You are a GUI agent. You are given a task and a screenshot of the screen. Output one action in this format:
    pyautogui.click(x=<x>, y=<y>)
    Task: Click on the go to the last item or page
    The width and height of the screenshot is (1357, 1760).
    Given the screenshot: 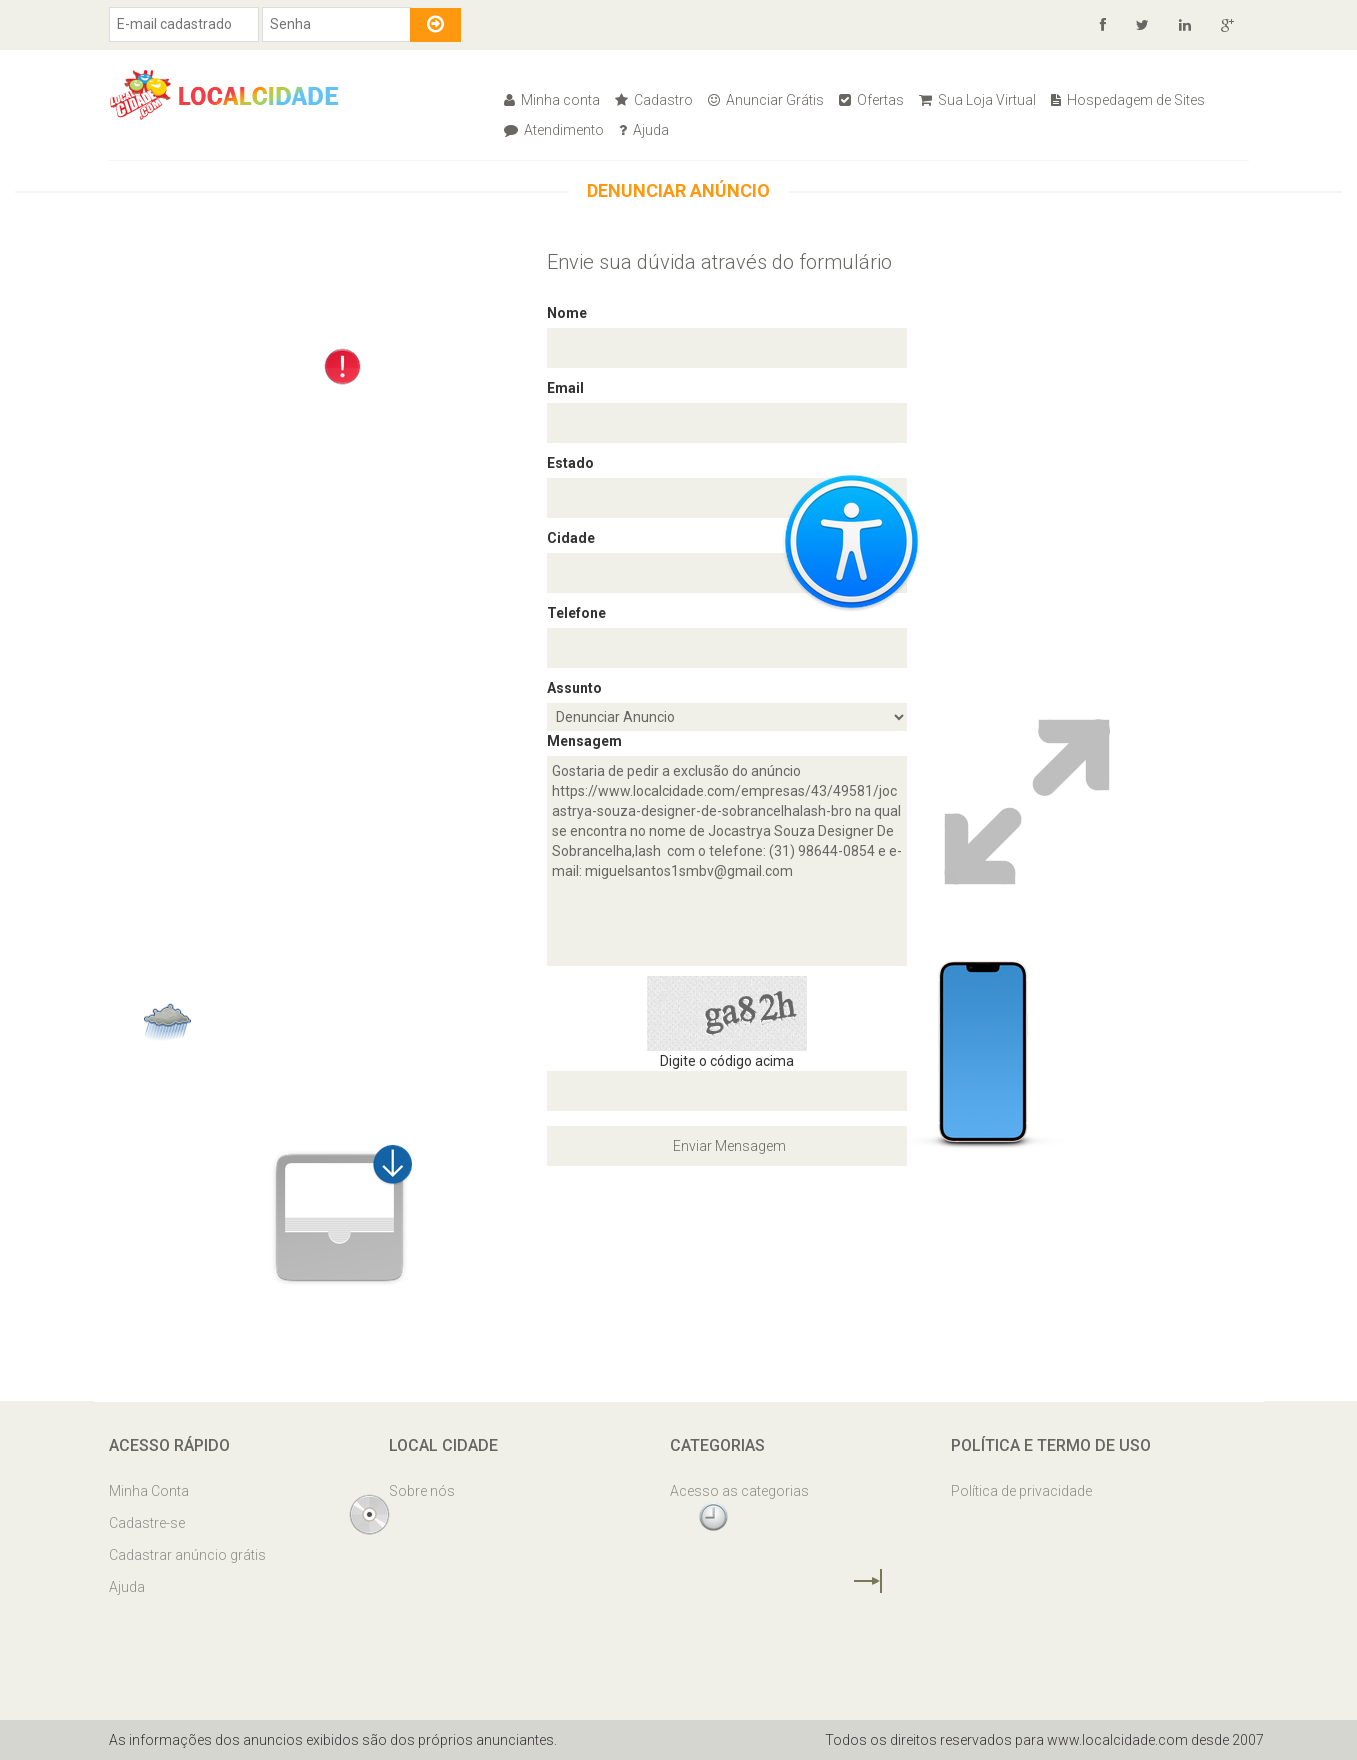 What is the action you would take?
    pyautogui.click(x=868, y=1581)
    